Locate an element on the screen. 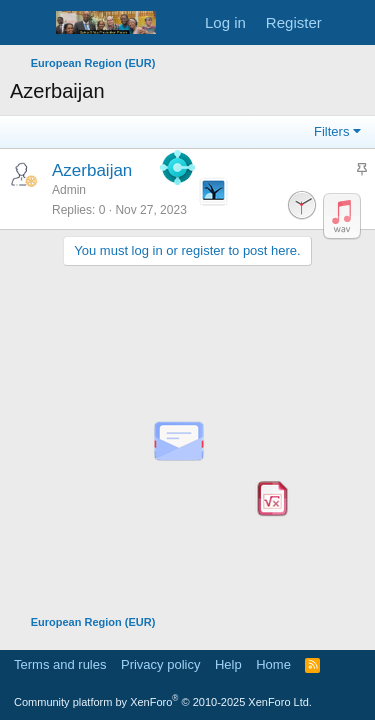 Image resolution: width=375 pixels, height=720 pixels. a wav audio file is located at coordinates (342, 216).